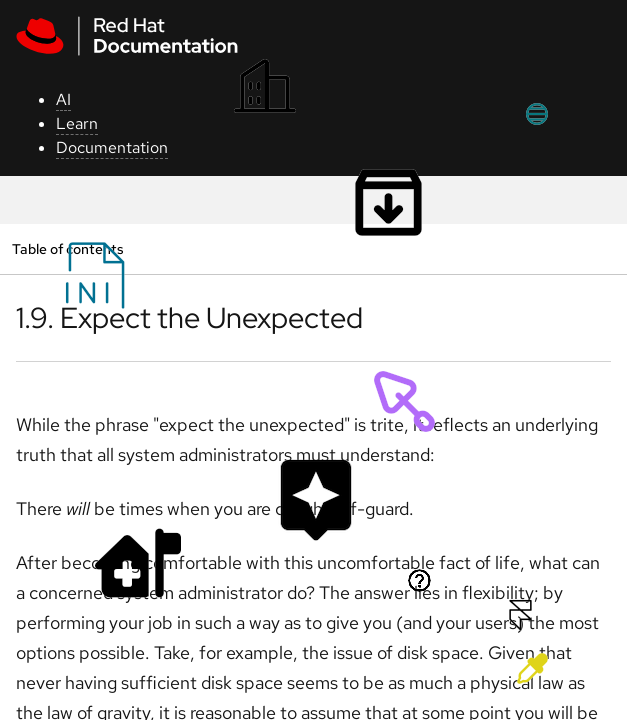 The height and width of the screenshot is (720, 627). I want to click on pick a color from the canvas, so click(532, 668).